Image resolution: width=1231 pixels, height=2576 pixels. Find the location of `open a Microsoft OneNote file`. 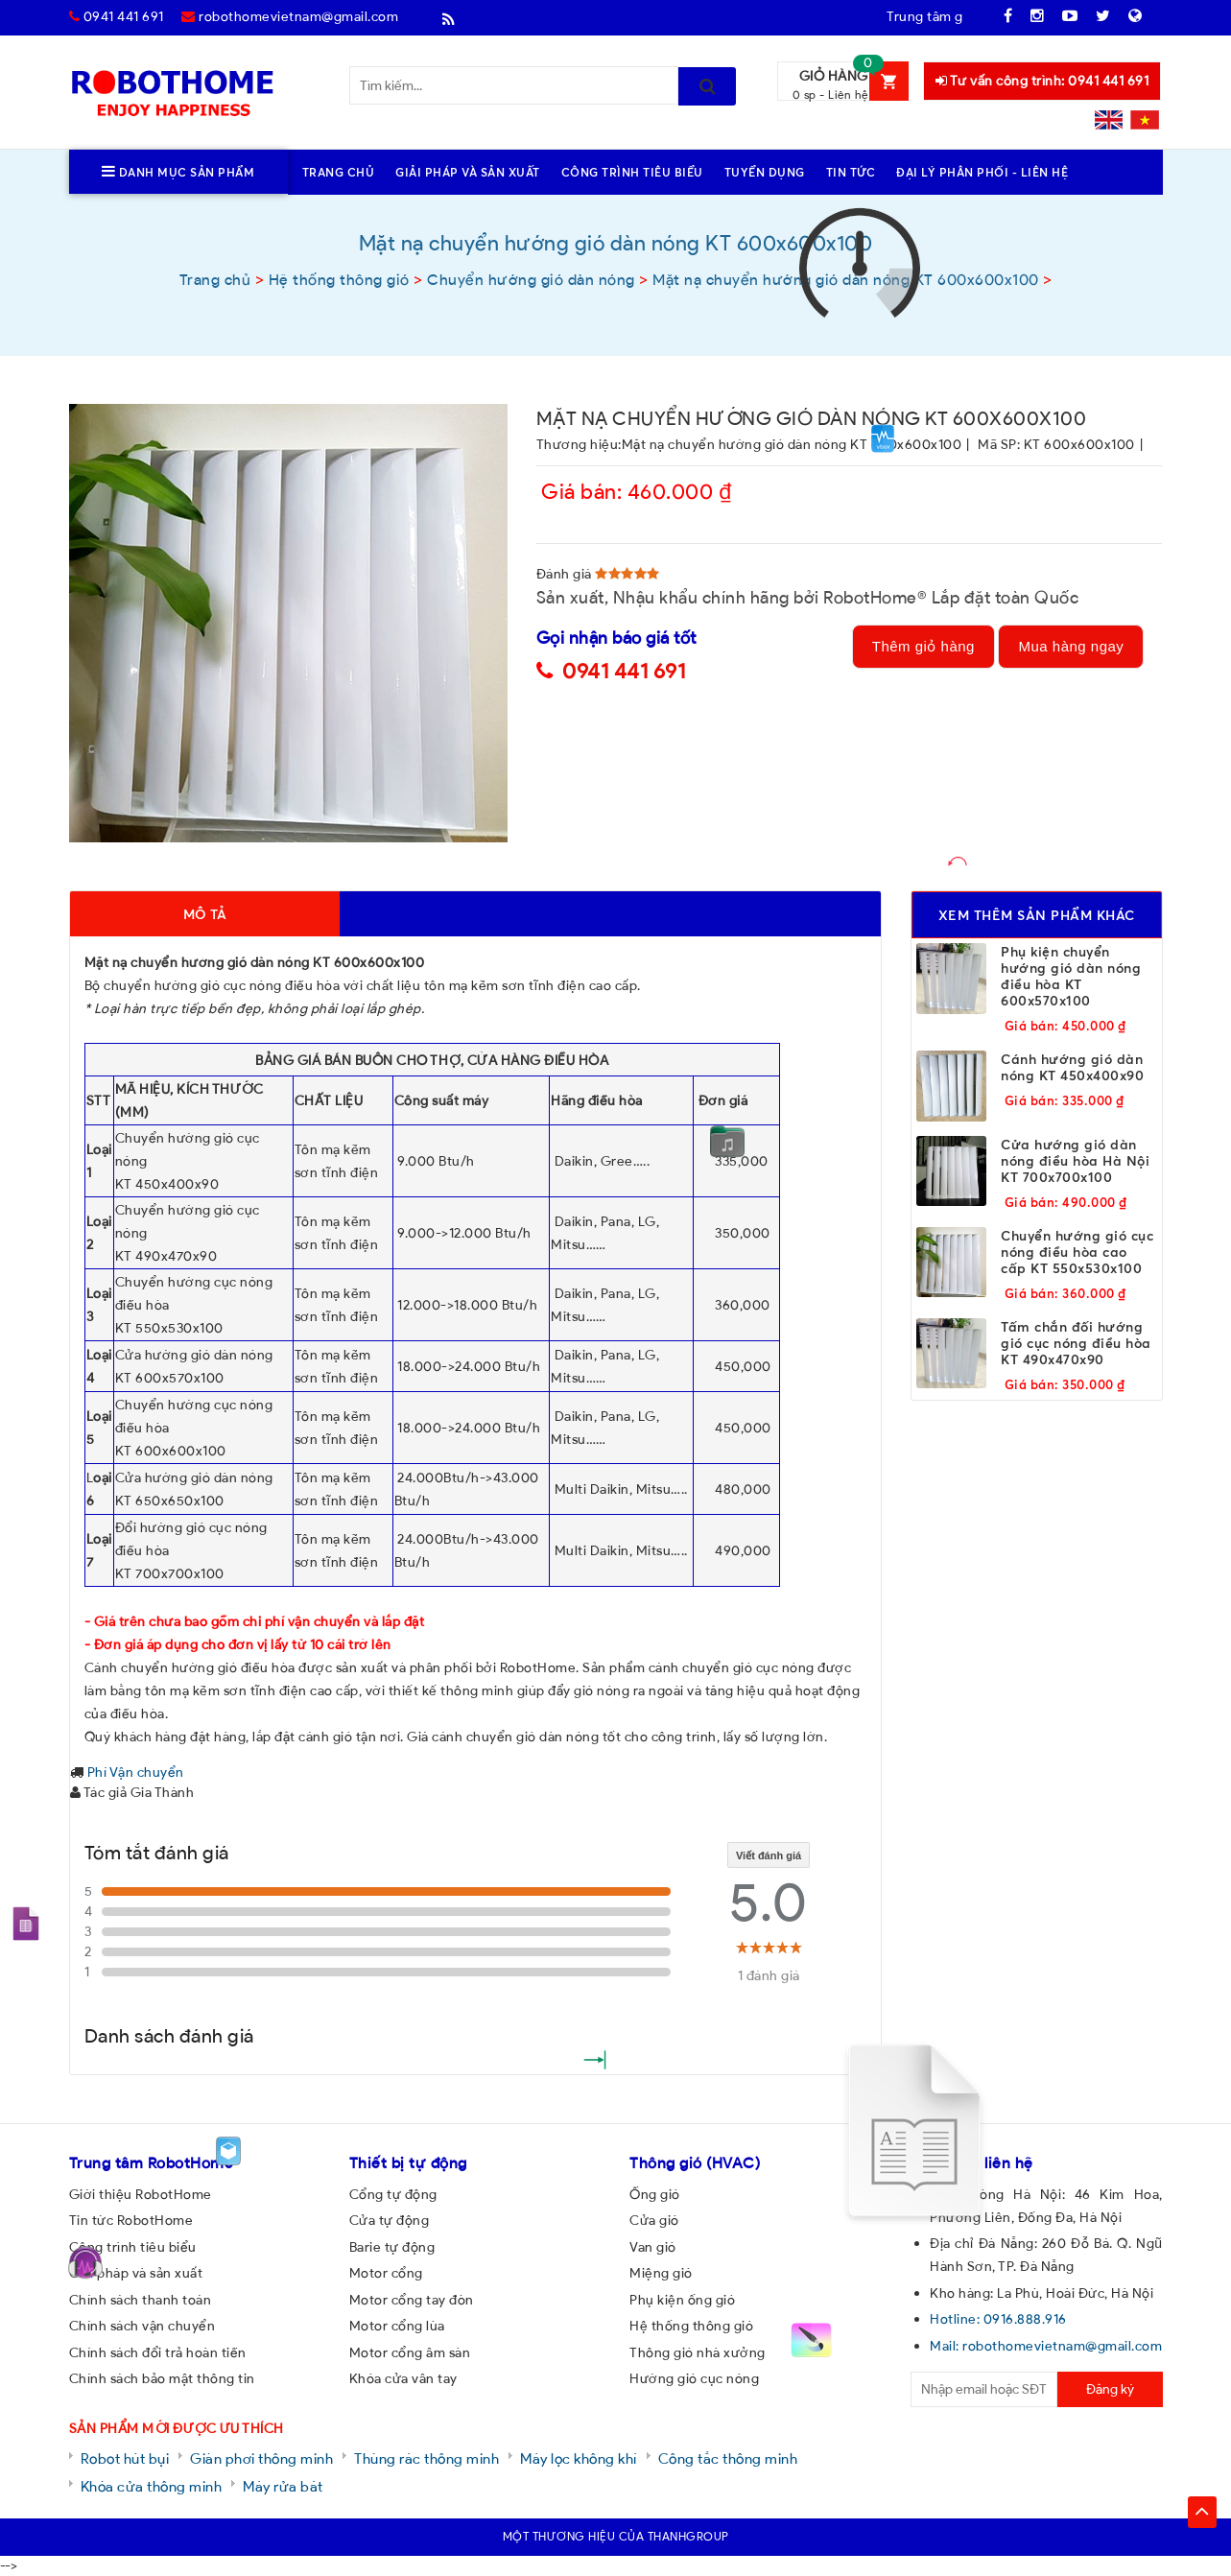

open a Microsoft OneNote file is located at coordinates (26, 1924).